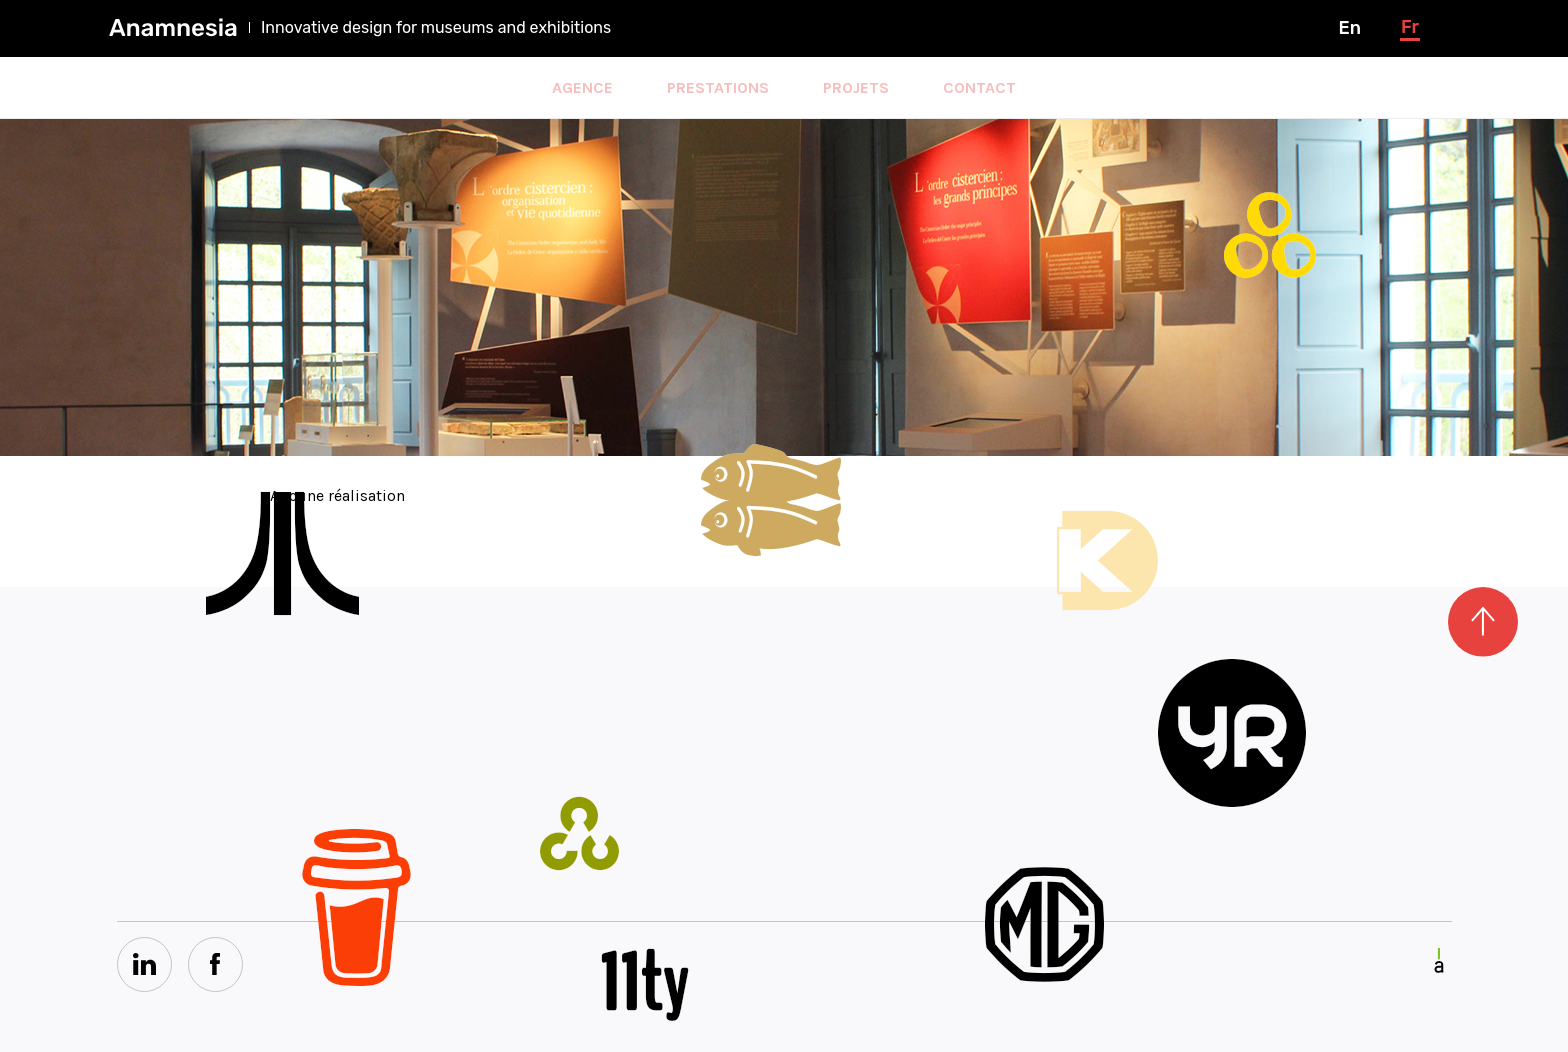 This screenshot has width=1568, height=1052. I want to click on getx state management framework logo, so click(1270, 235).